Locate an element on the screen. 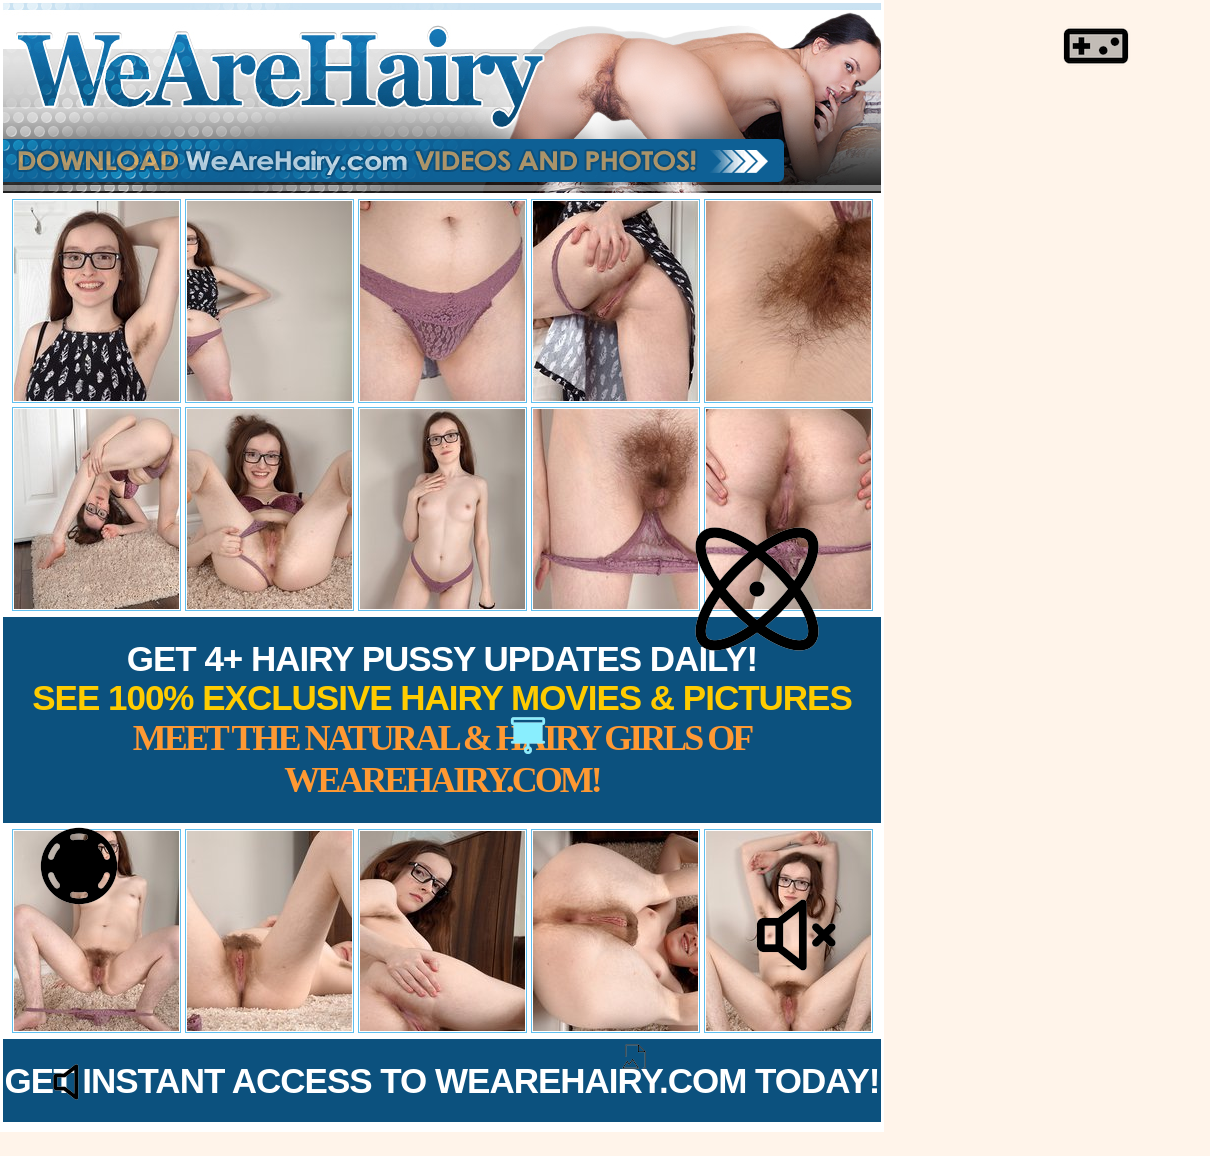  view image file is located at coordinates (635, 1056).